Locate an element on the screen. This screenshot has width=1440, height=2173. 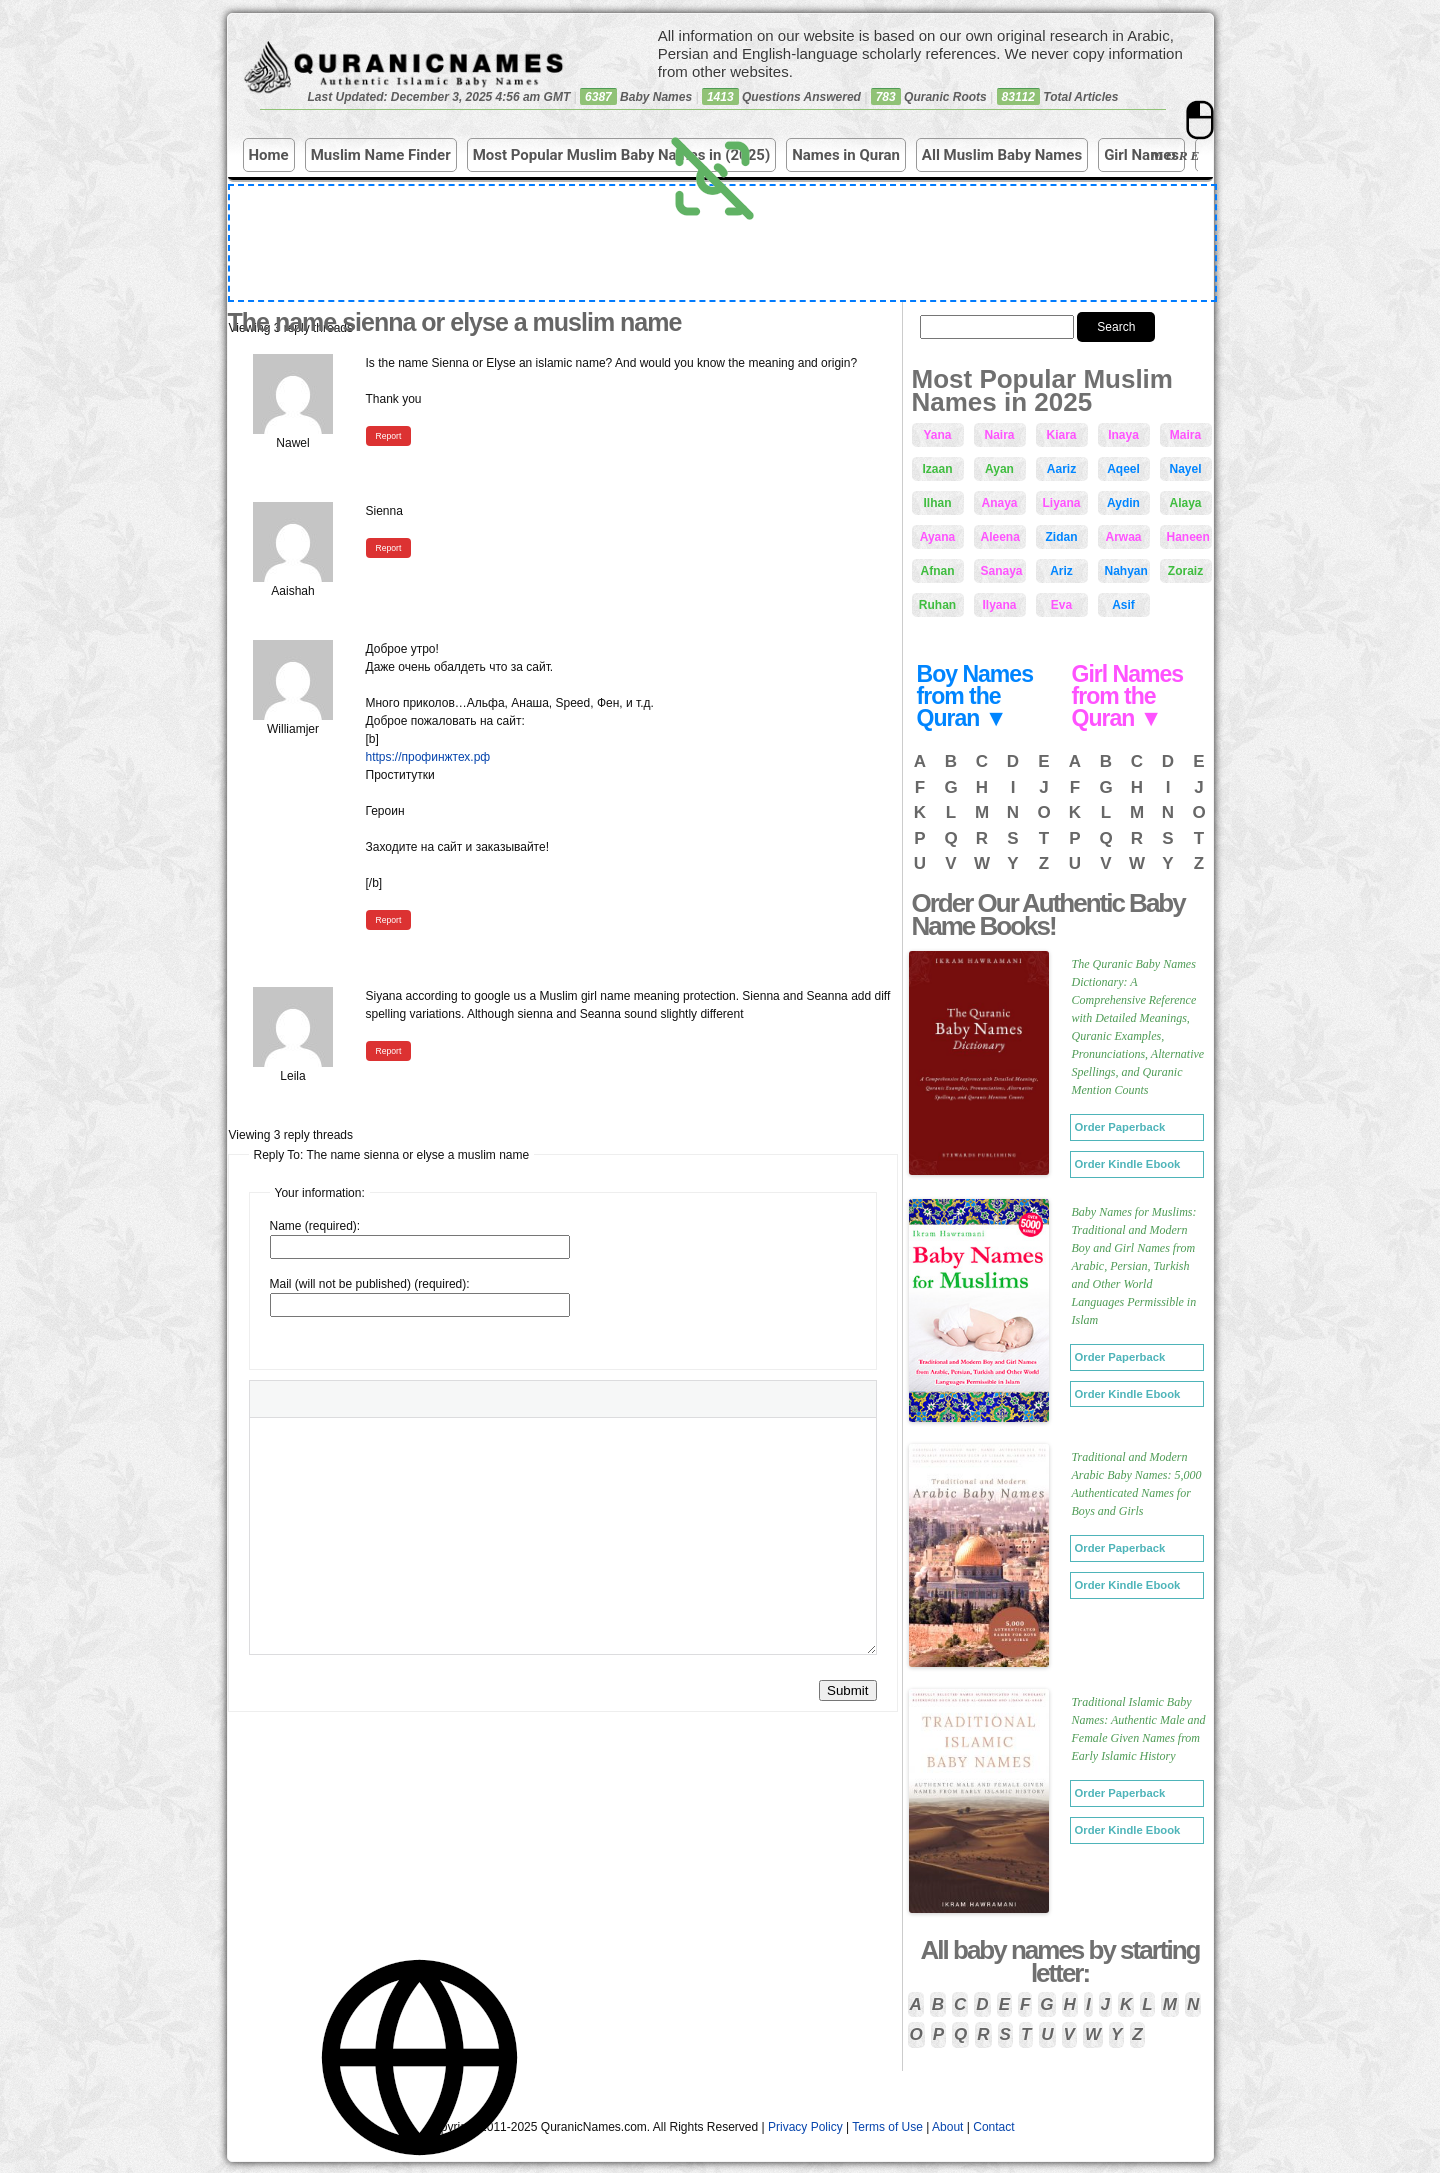
switch to global or international settings is located at coordinates (419, 2057).